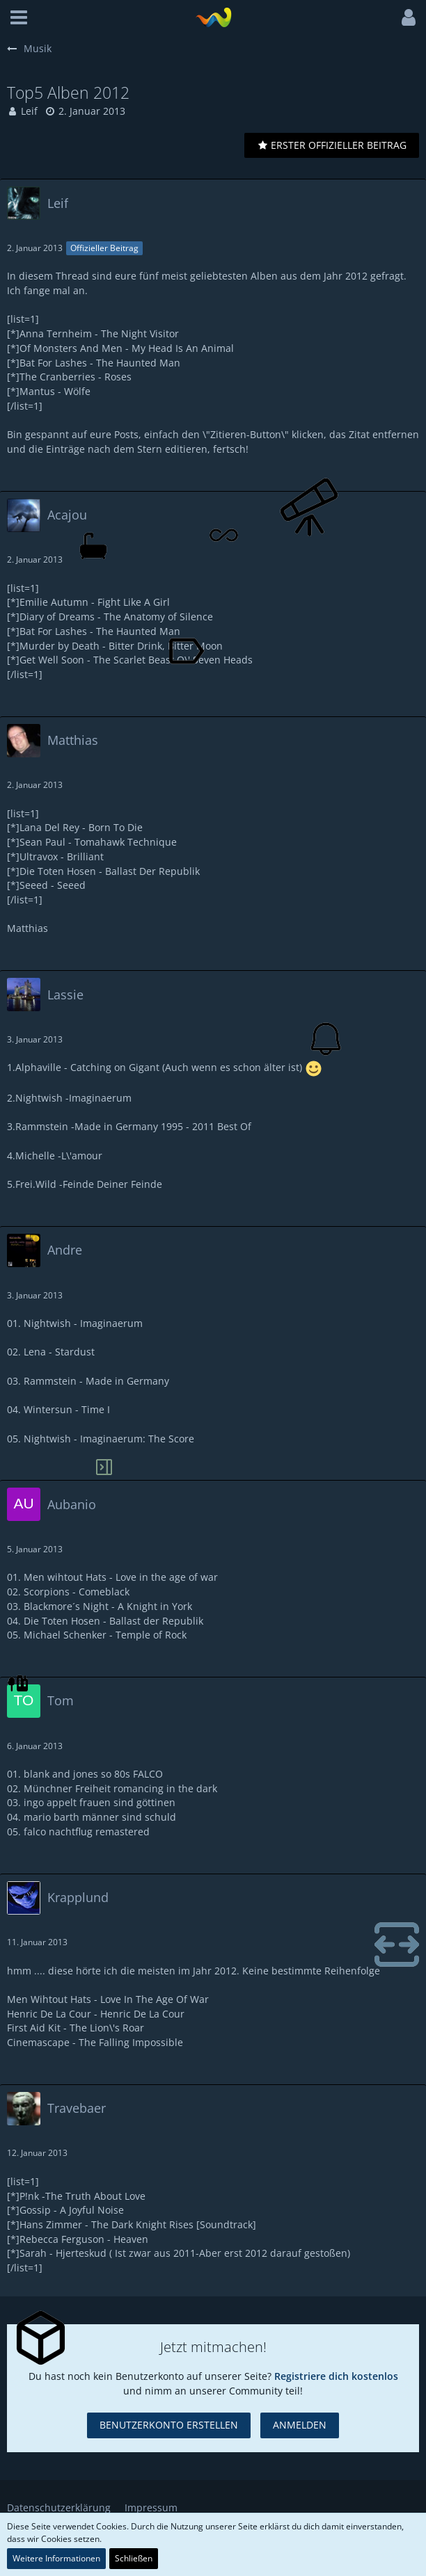  I want to click on indicates bathroom amenity available, so click(93, 546).